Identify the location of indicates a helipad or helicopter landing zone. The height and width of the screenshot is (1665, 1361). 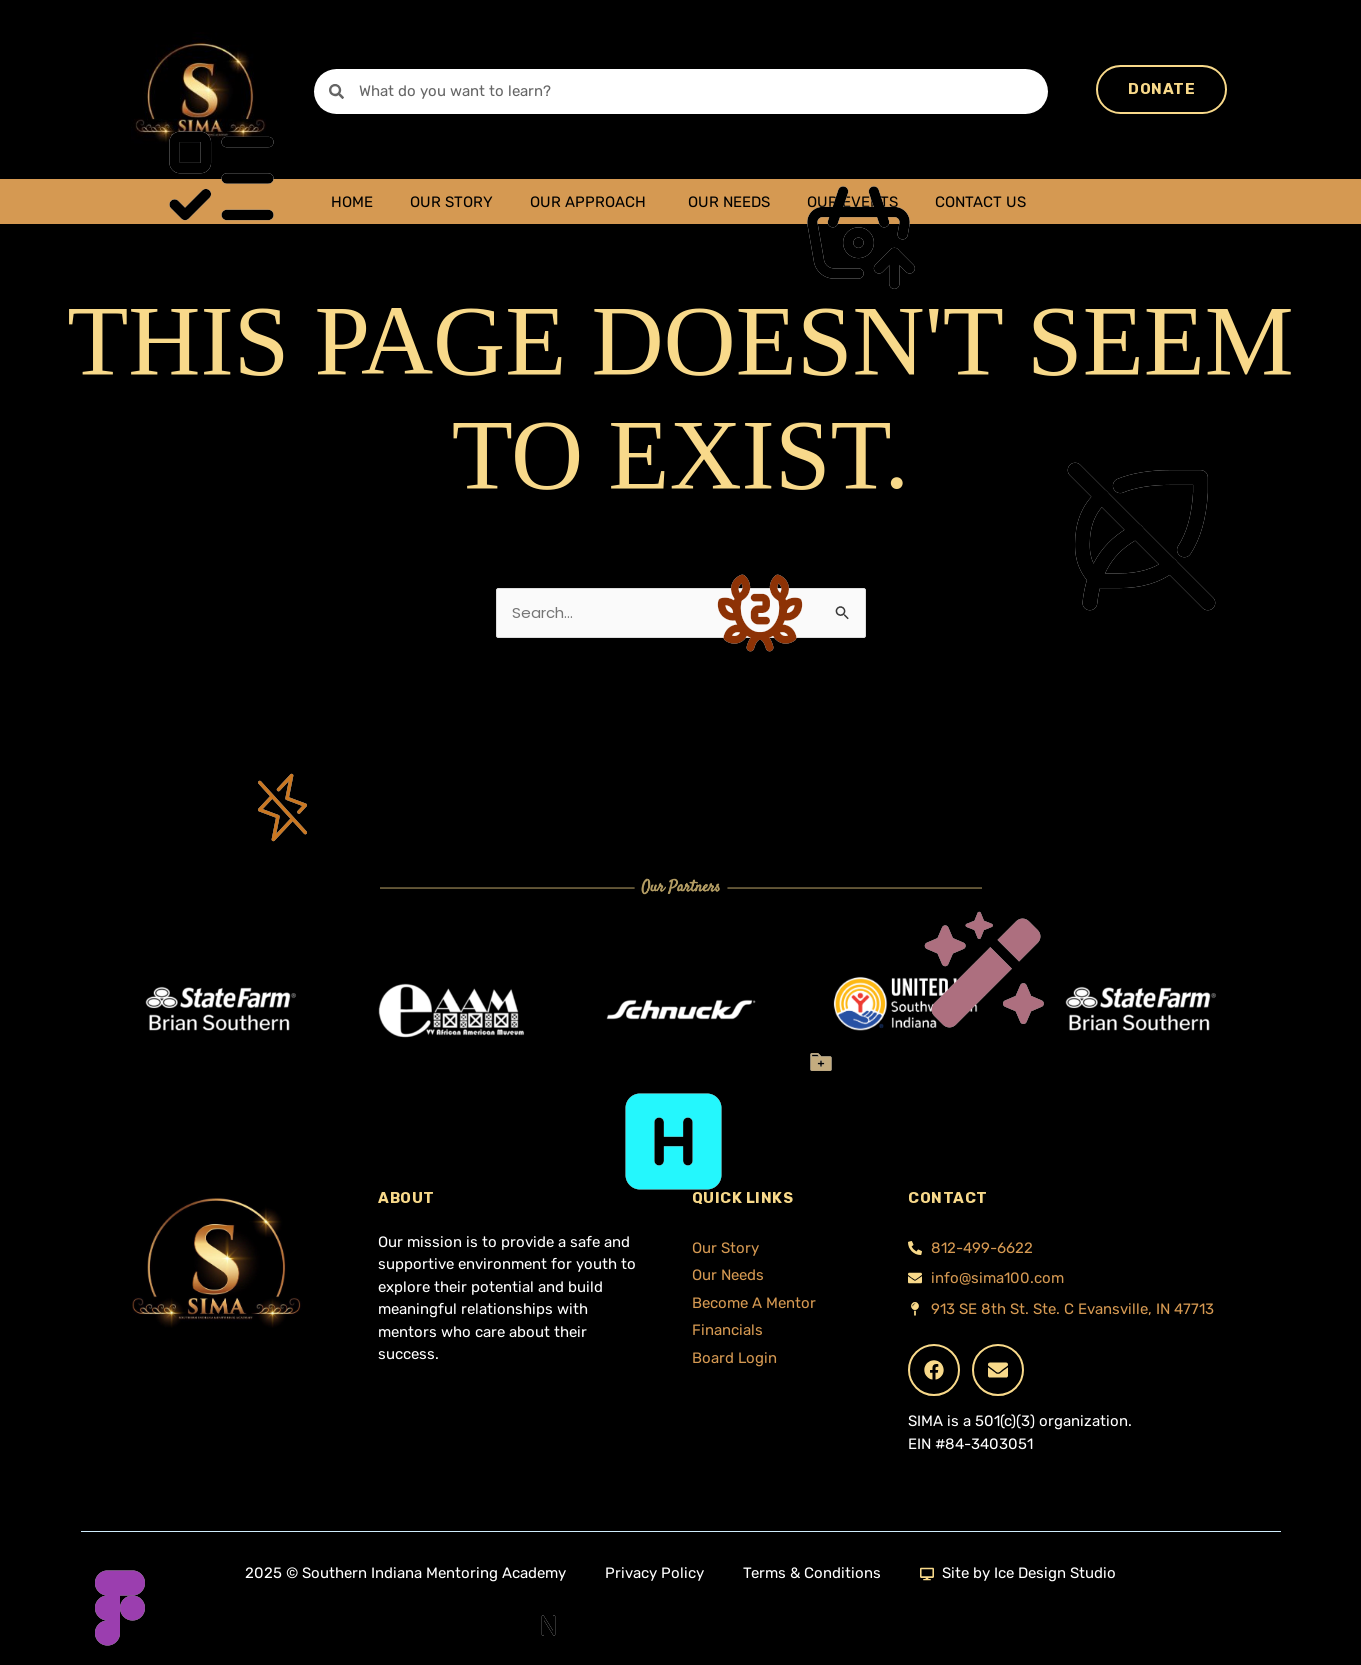
(673, 1141).